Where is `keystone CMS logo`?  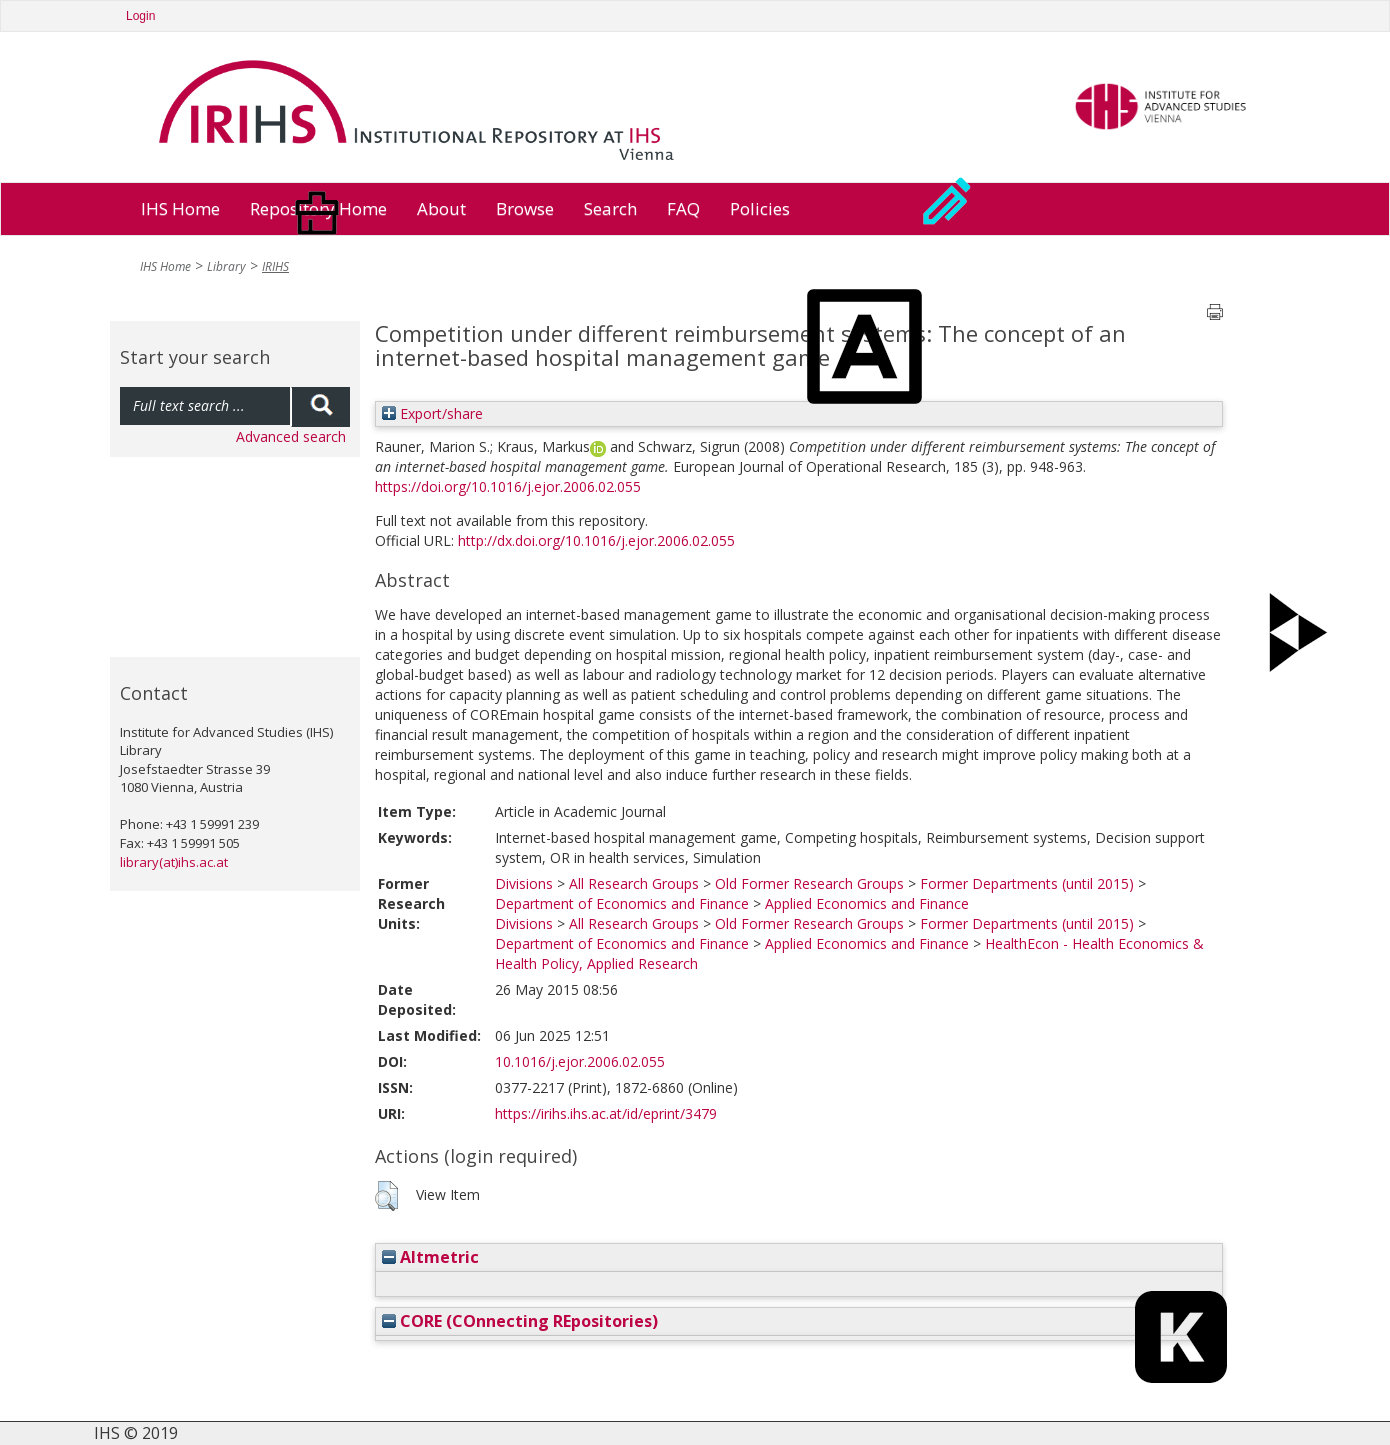 keystone CMS logo is located at coordinates (1181, 1337).